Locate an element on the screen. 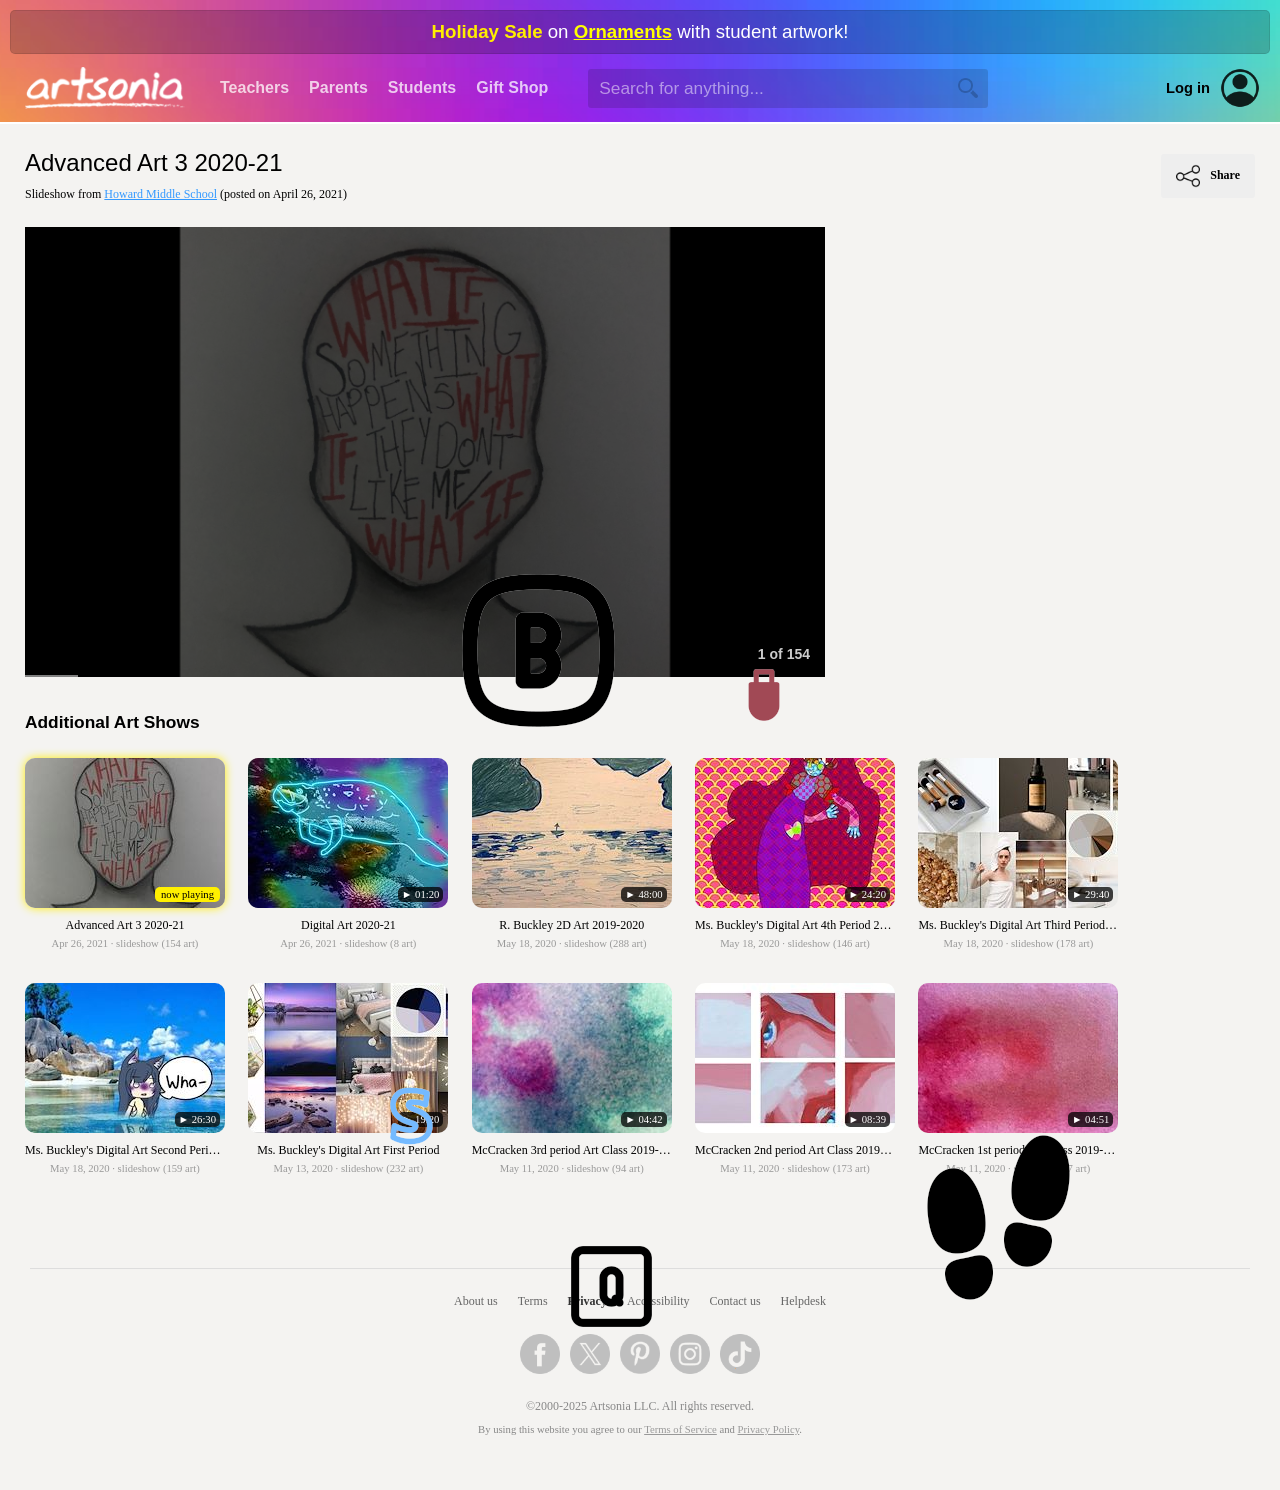 The image size is (1280, 1490). apply bold formatting to selected text is located at coordinates (538, 650).